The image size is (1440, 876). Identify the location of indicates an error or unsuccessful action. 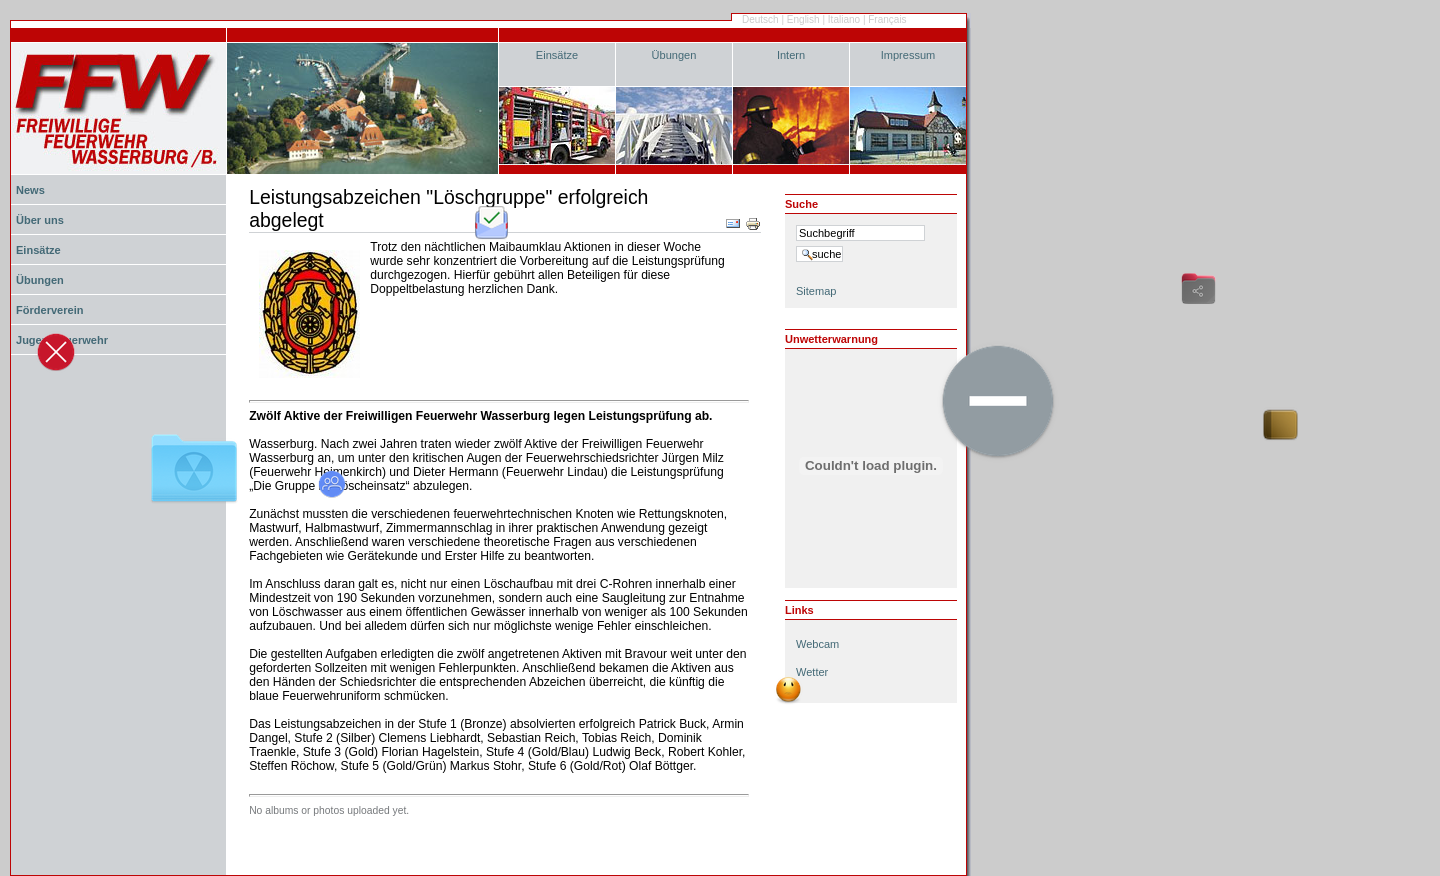
(788, 690).